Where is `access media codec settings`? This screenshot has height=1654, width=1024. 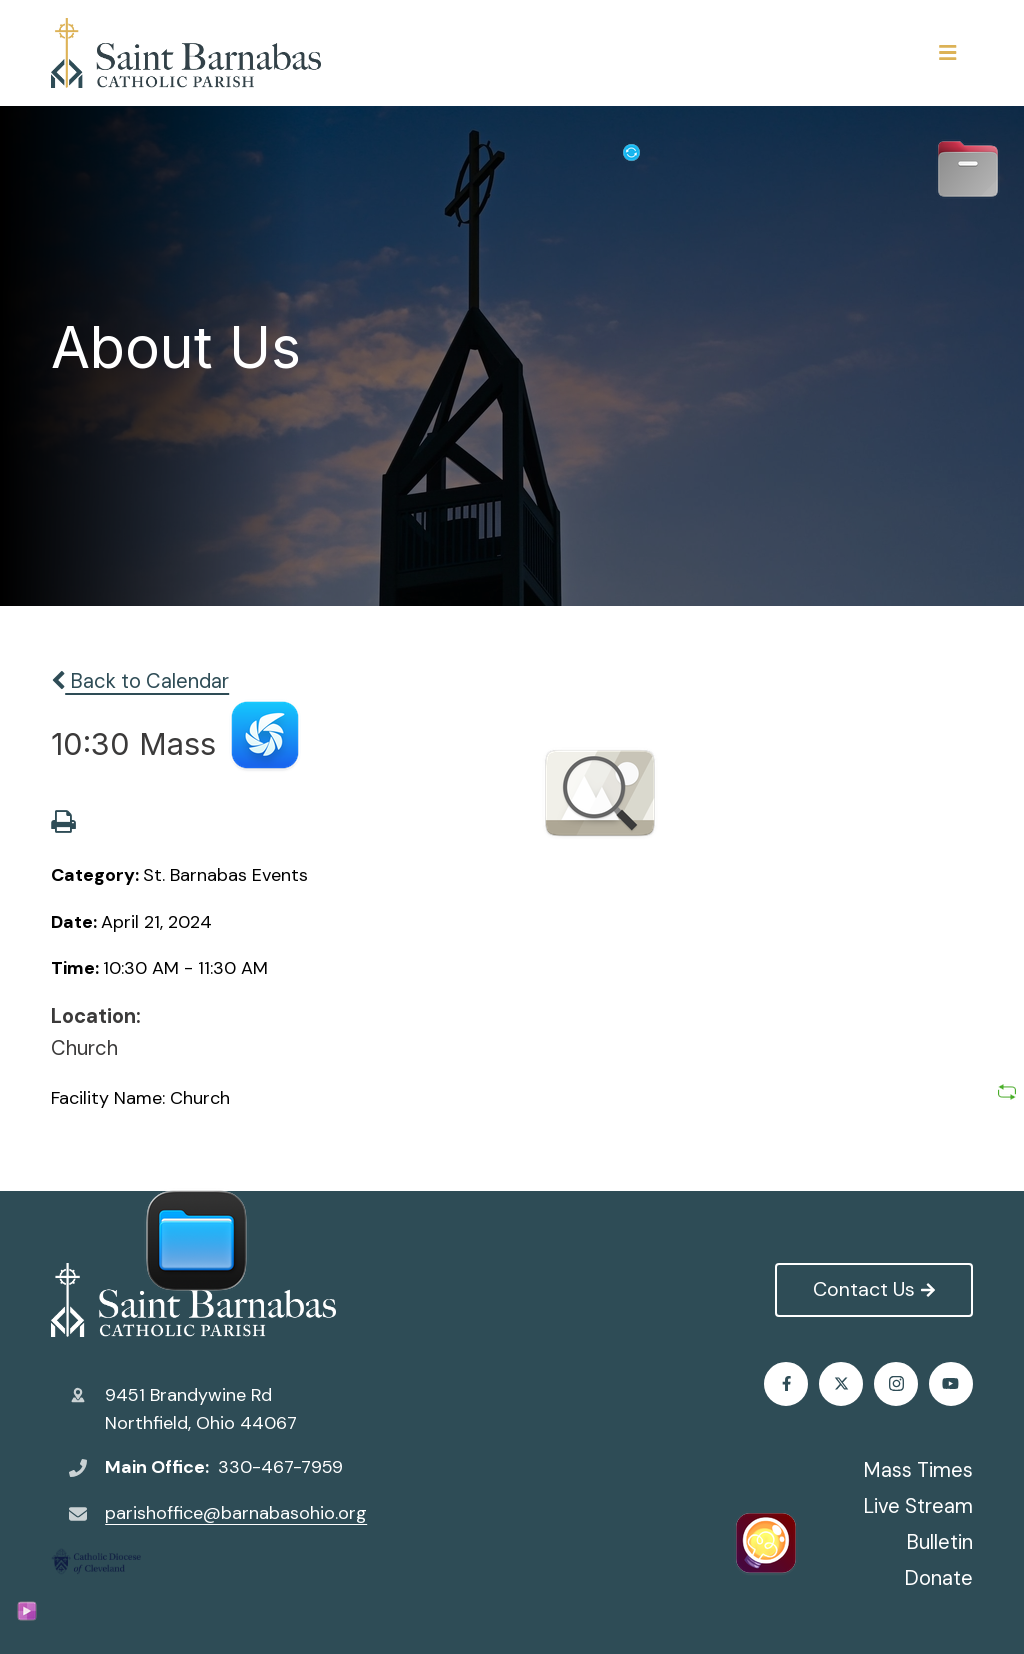
access media codec settings is located at coordinates (27, 1611).